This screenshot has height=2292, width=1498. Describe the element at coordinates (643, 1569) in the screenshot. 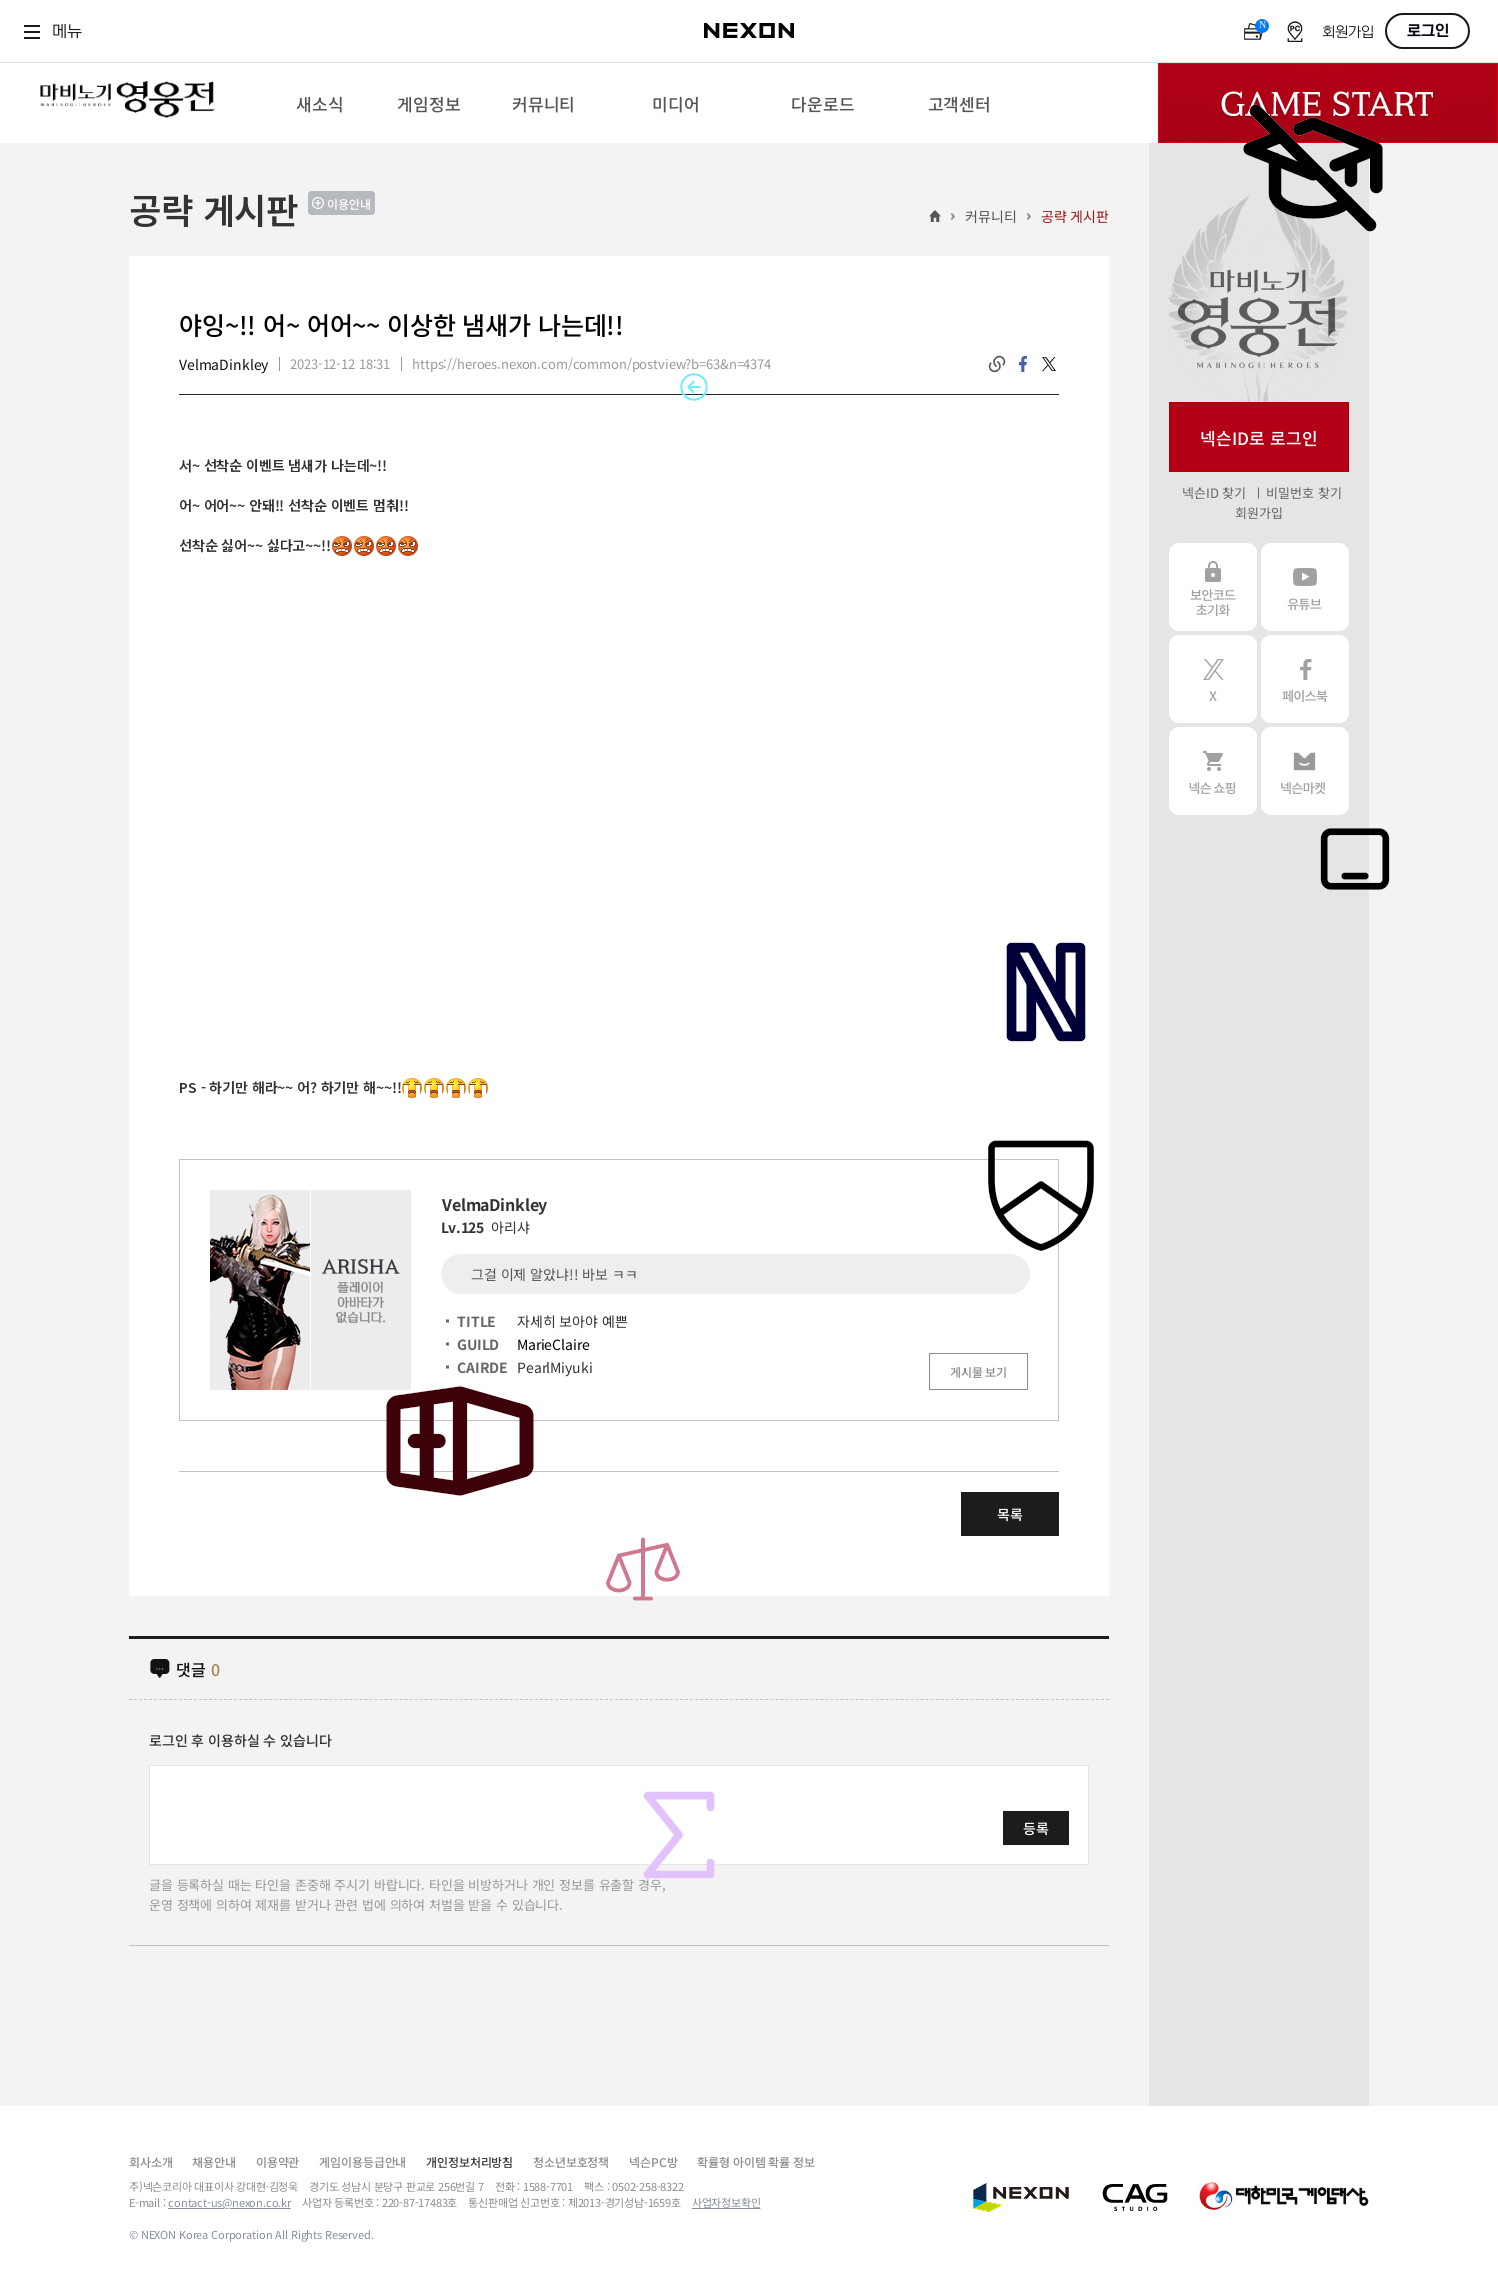

I see `compare items or options` at that location.